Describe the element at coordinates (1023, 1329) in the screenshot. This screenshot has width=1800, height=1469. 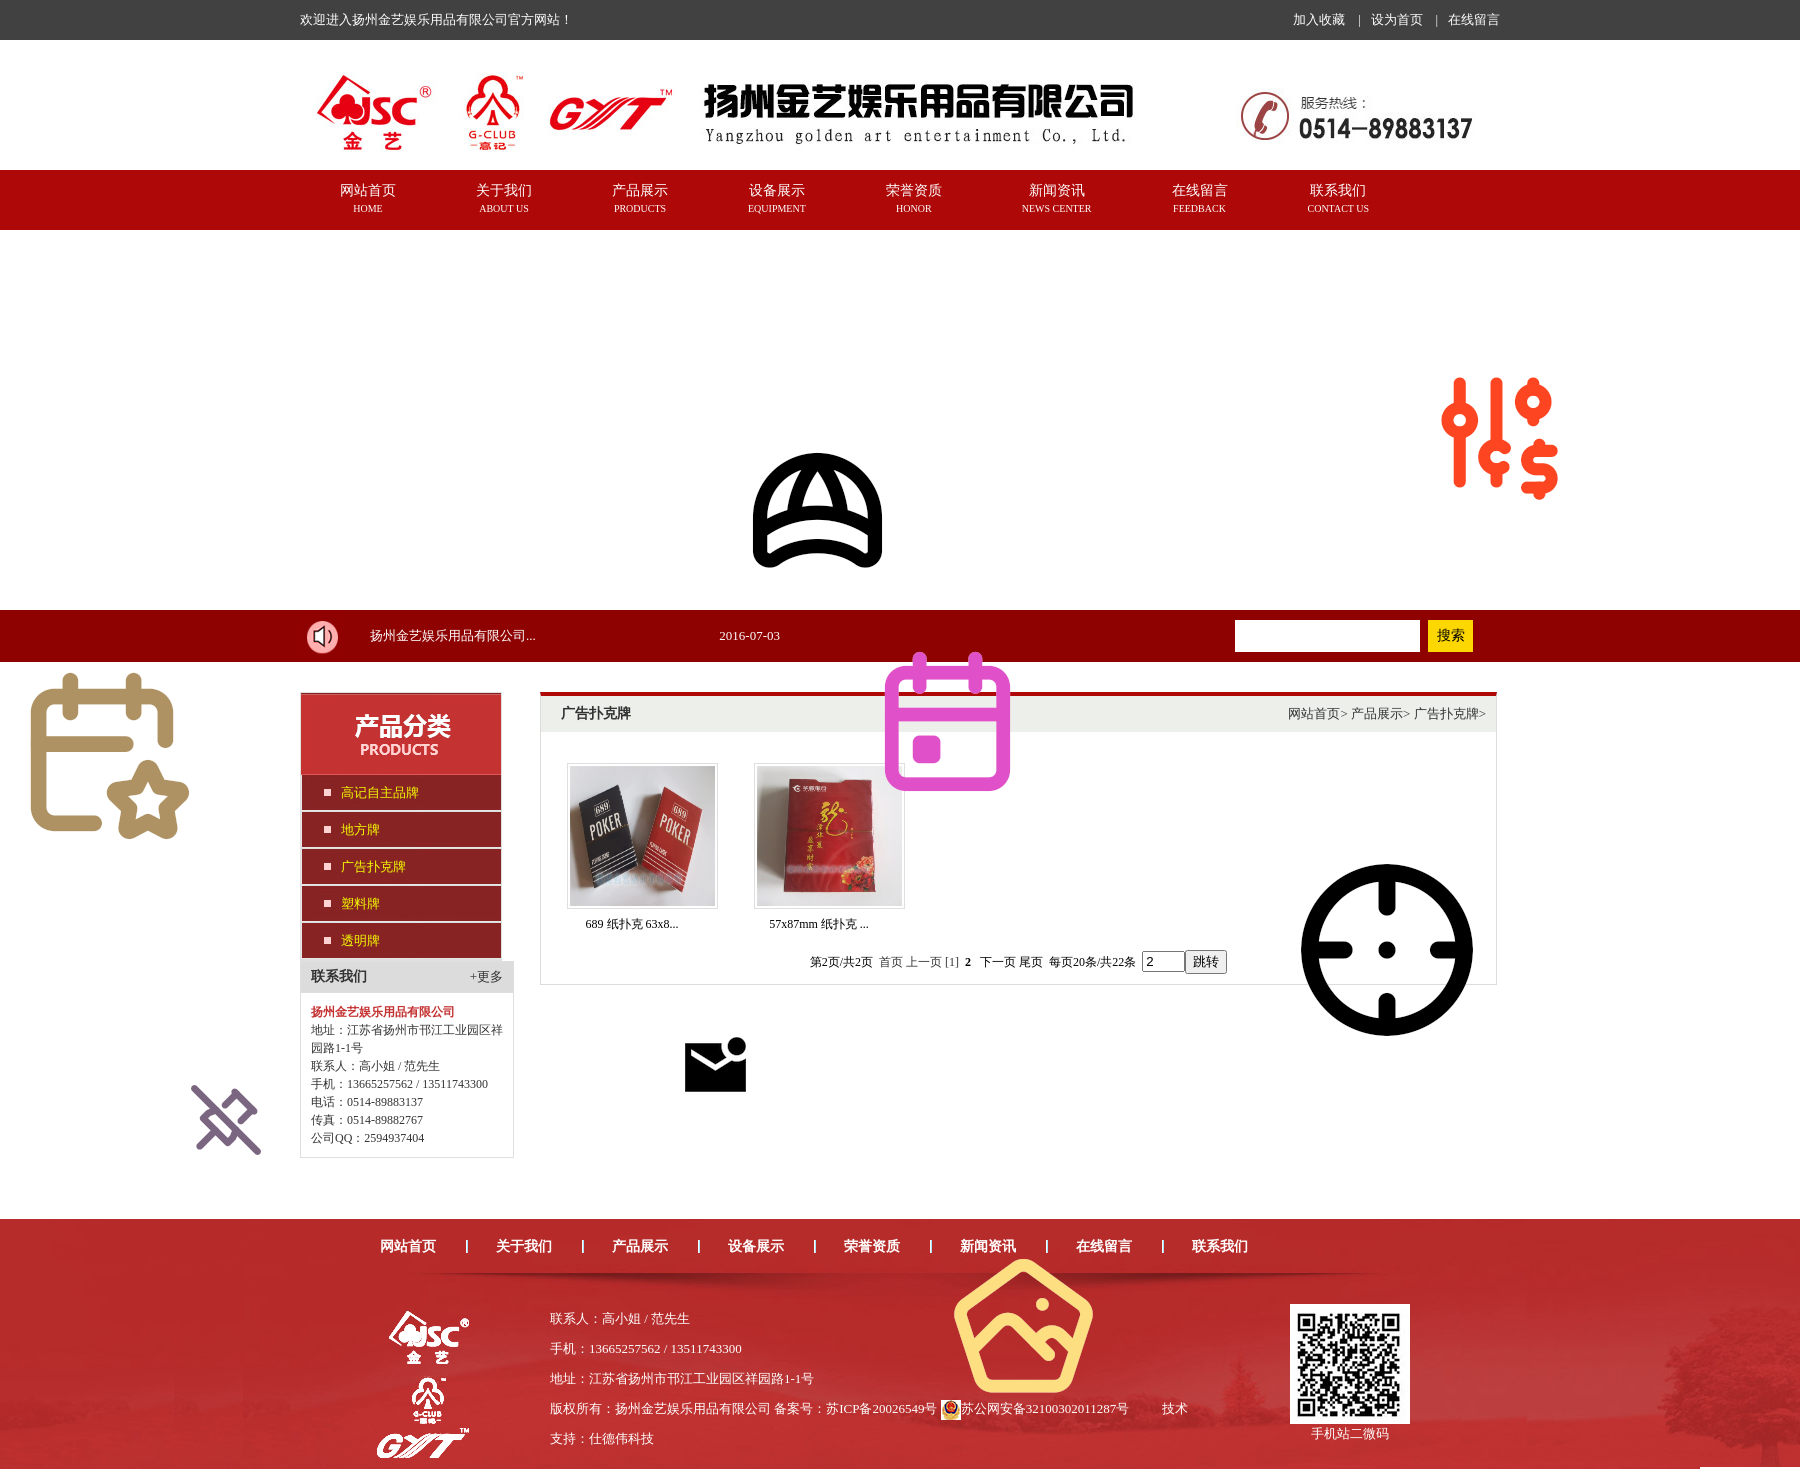
I see `view images in a pentagon-shaped frame` at that location.